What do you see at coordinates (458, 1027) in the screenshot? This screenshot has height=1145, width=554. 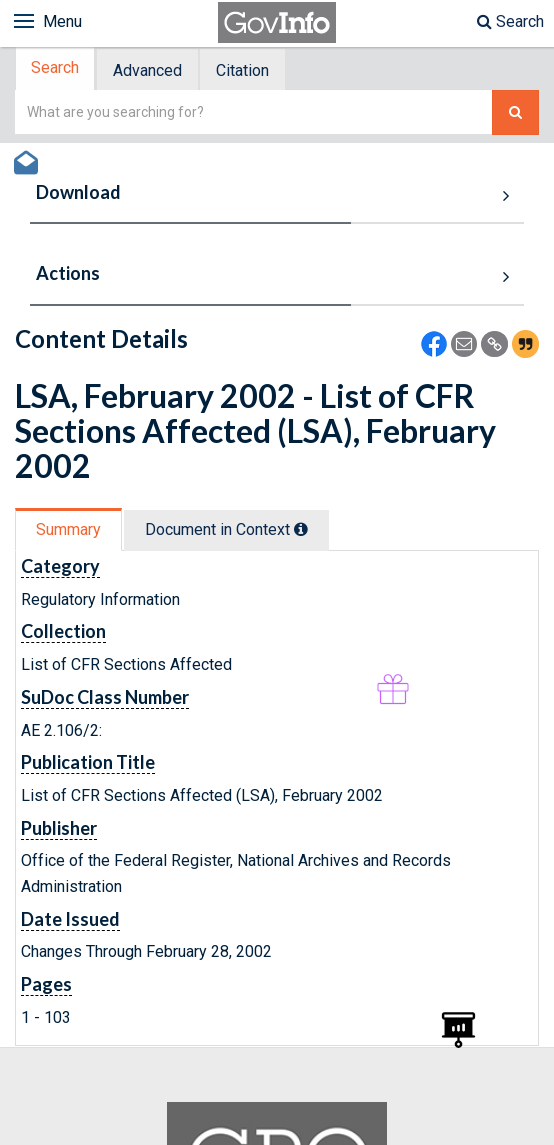 I see `view presentation with charts` at bounding box center [458, 1027].